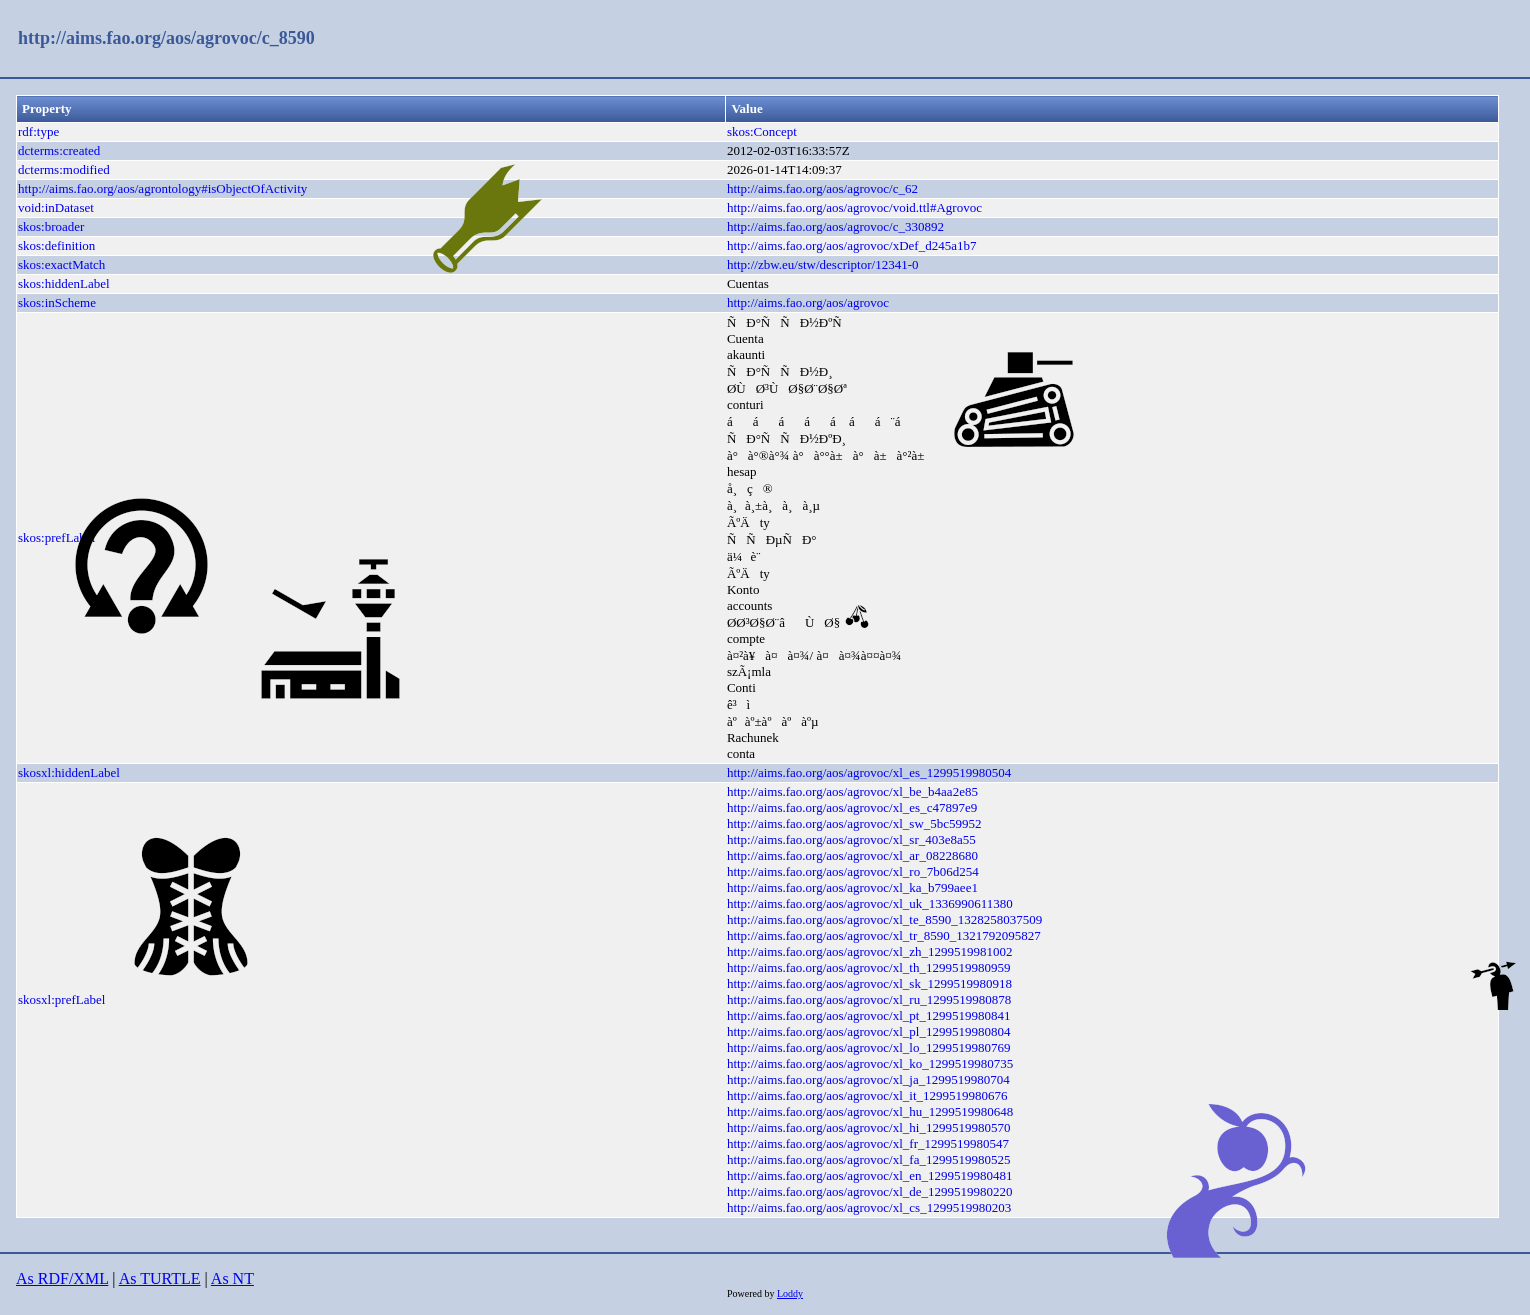 This screenshot has height=1315, width=1530. What do you see at coordinates (330, 629) in the screenshot?
I see `access airport or flight management features` at bounding box center [330, 629].